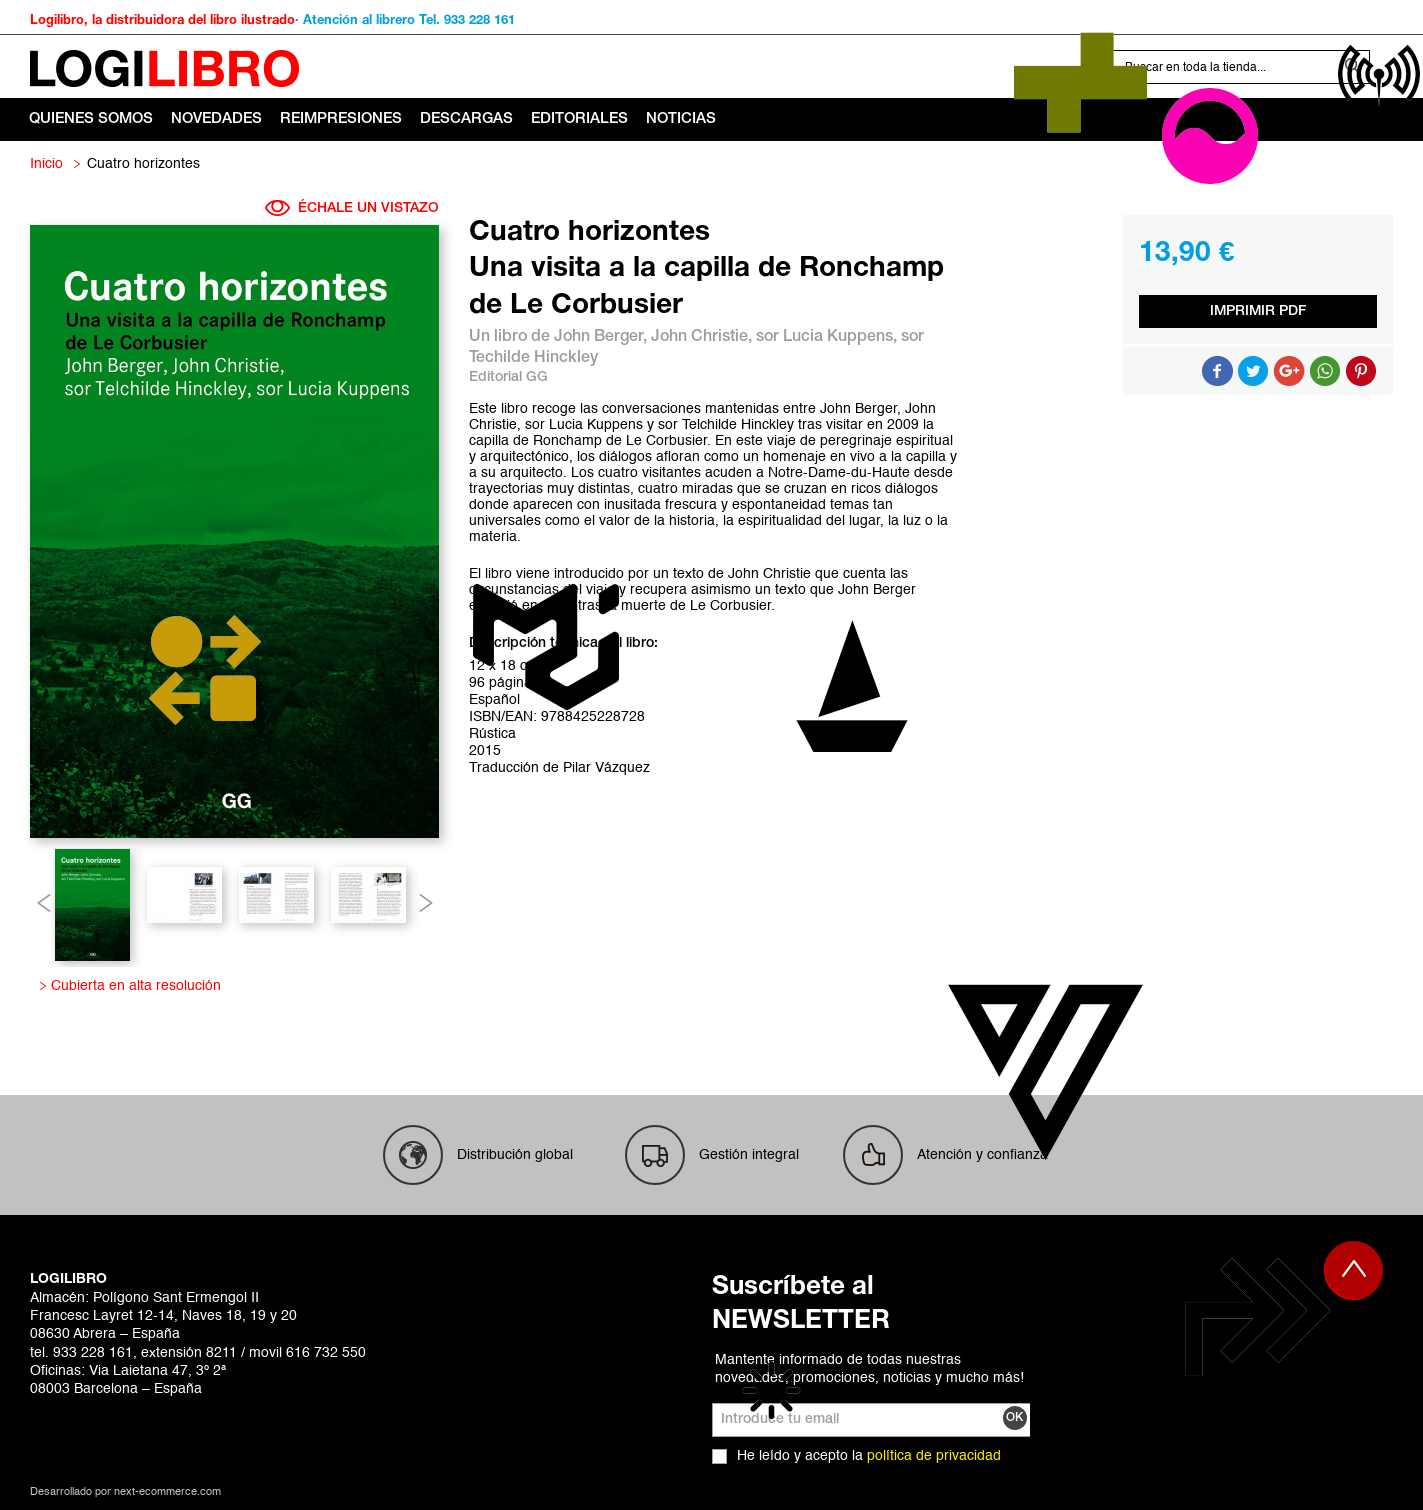  Describe the element at coordinates (771, 1390) in the screenshot. I see `indicates content is loading` at that location.